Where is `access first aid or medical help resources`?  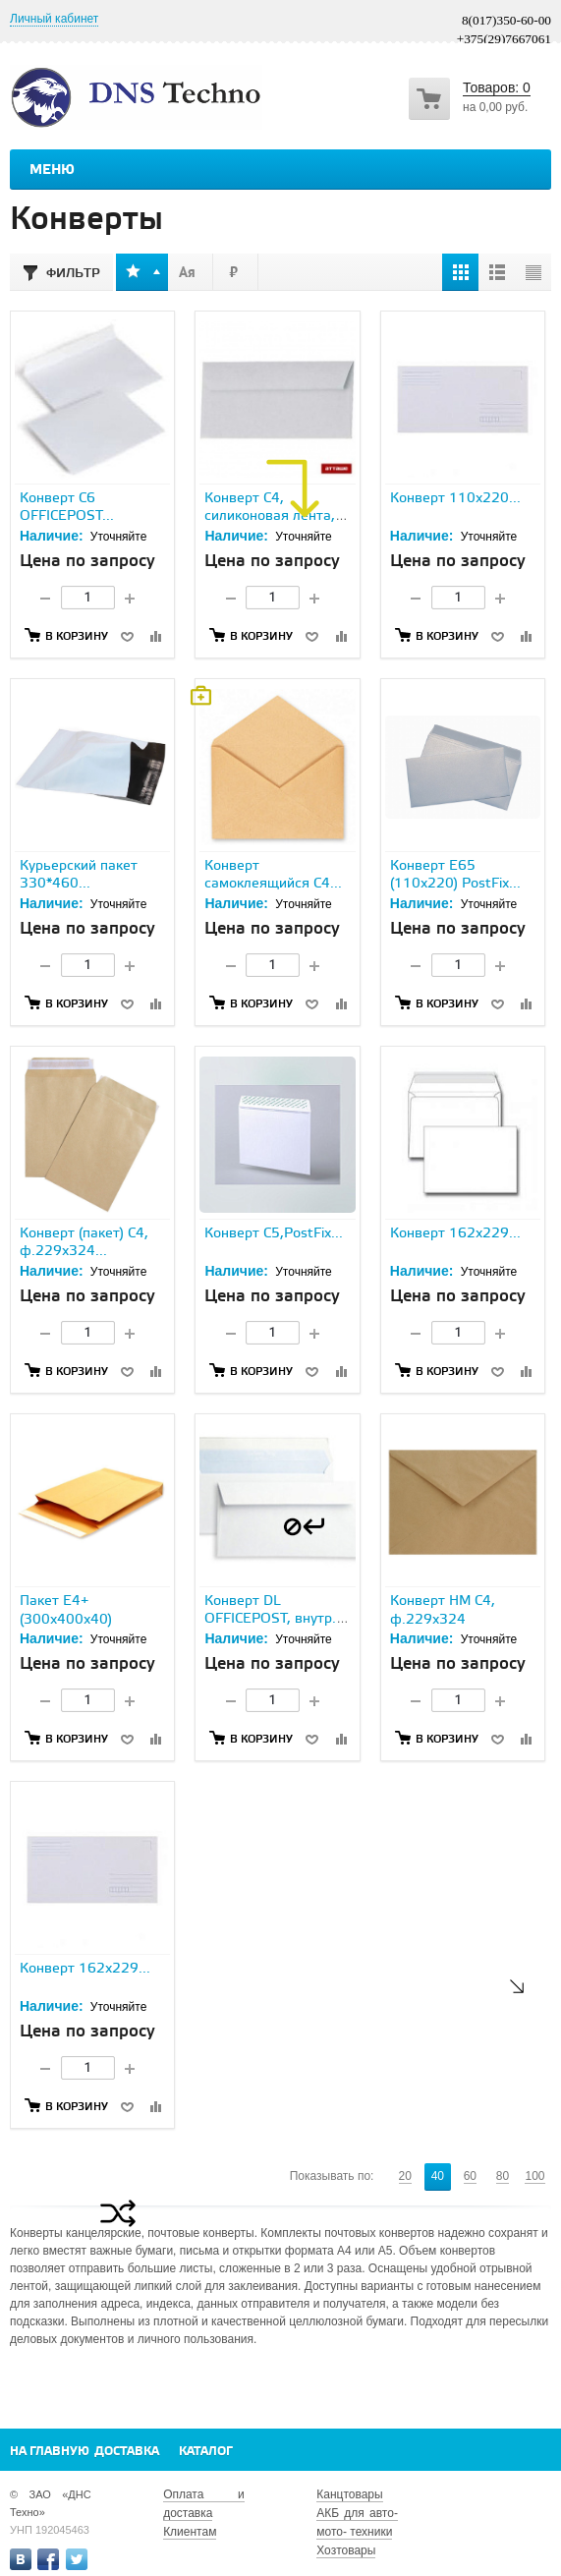 access first aid or medical help resources is located at coordinates (200, 696).